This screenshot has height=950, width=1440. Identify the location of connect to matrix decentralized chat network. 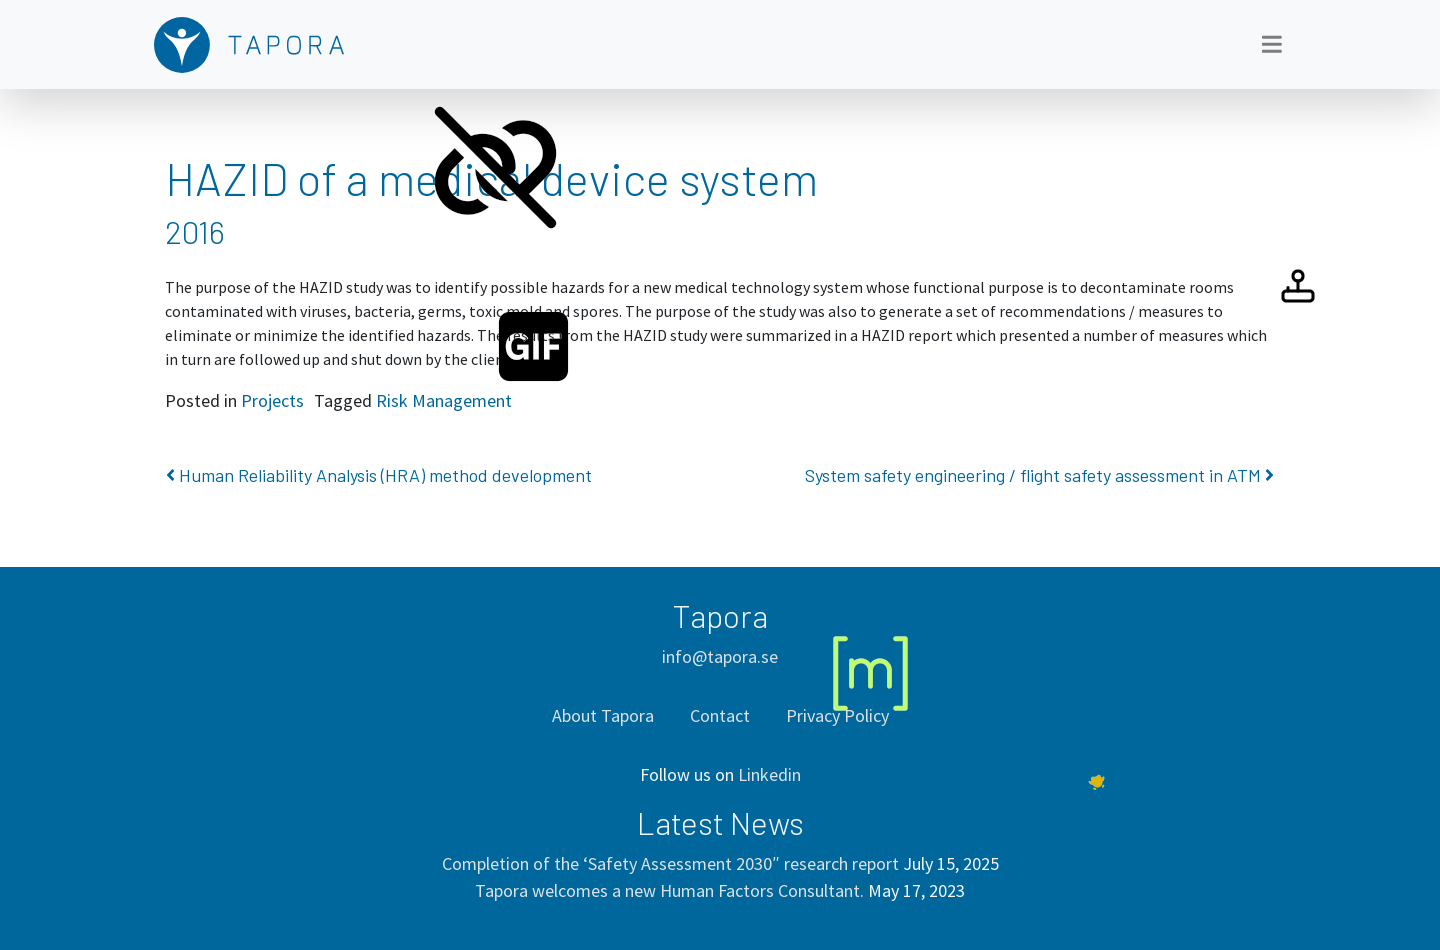
(870, 673).